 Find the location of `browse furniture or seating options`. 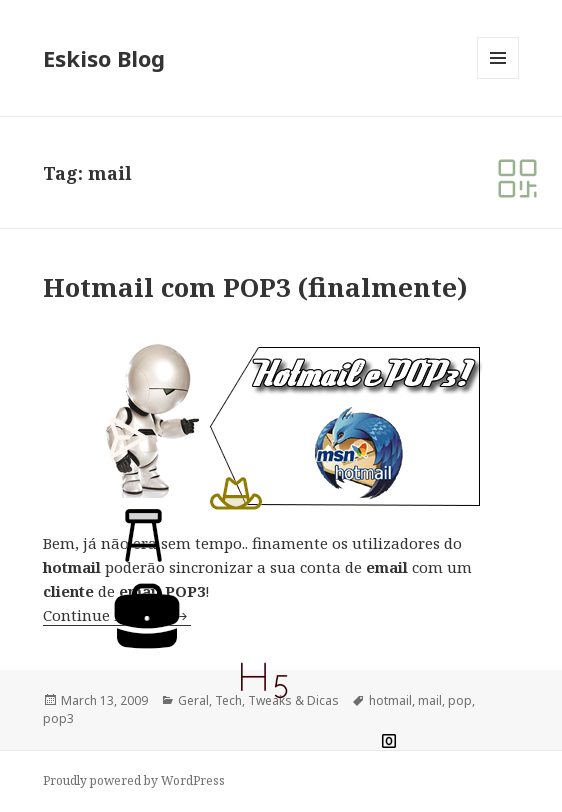

browse furniture or seating options is located at coordinates (143, 535).